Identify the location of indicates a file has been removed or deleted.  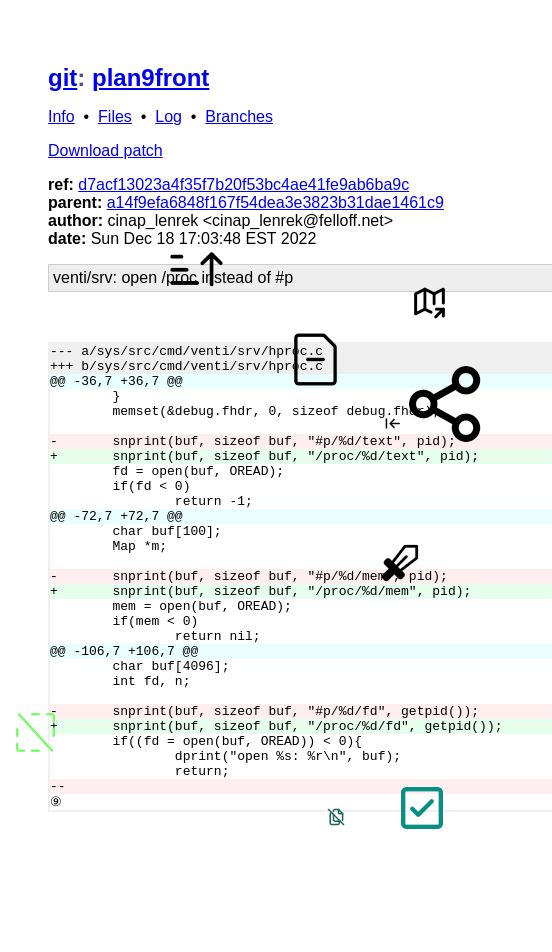
(315, 359).